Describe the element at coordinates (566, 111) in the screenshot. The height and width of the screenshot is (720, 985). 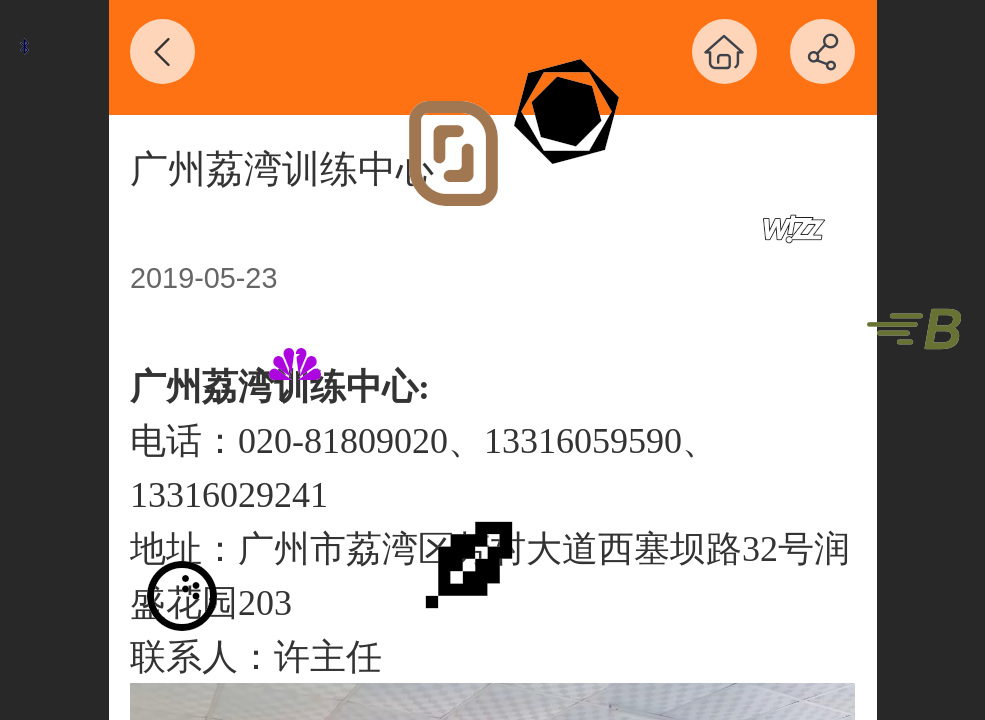
I see `open graphite application` at that location.